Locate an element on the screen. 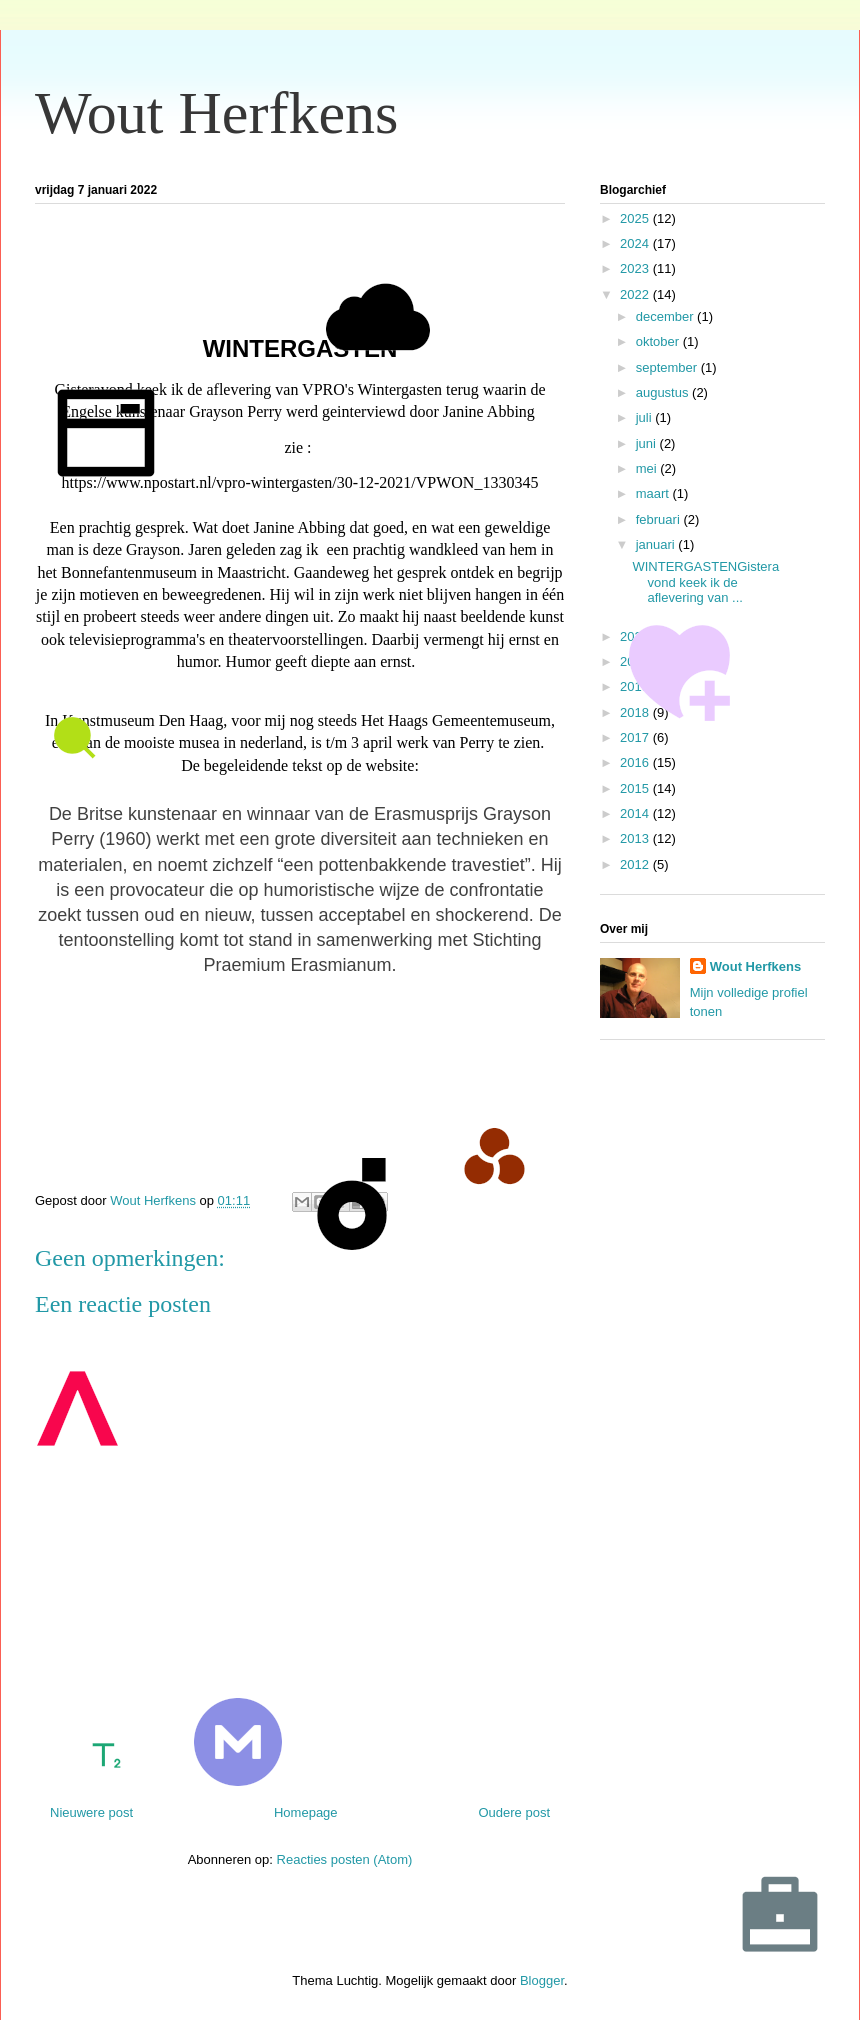 This screenshot has width=860, height=2020. search for content or items is located at coordinates (74, 737).